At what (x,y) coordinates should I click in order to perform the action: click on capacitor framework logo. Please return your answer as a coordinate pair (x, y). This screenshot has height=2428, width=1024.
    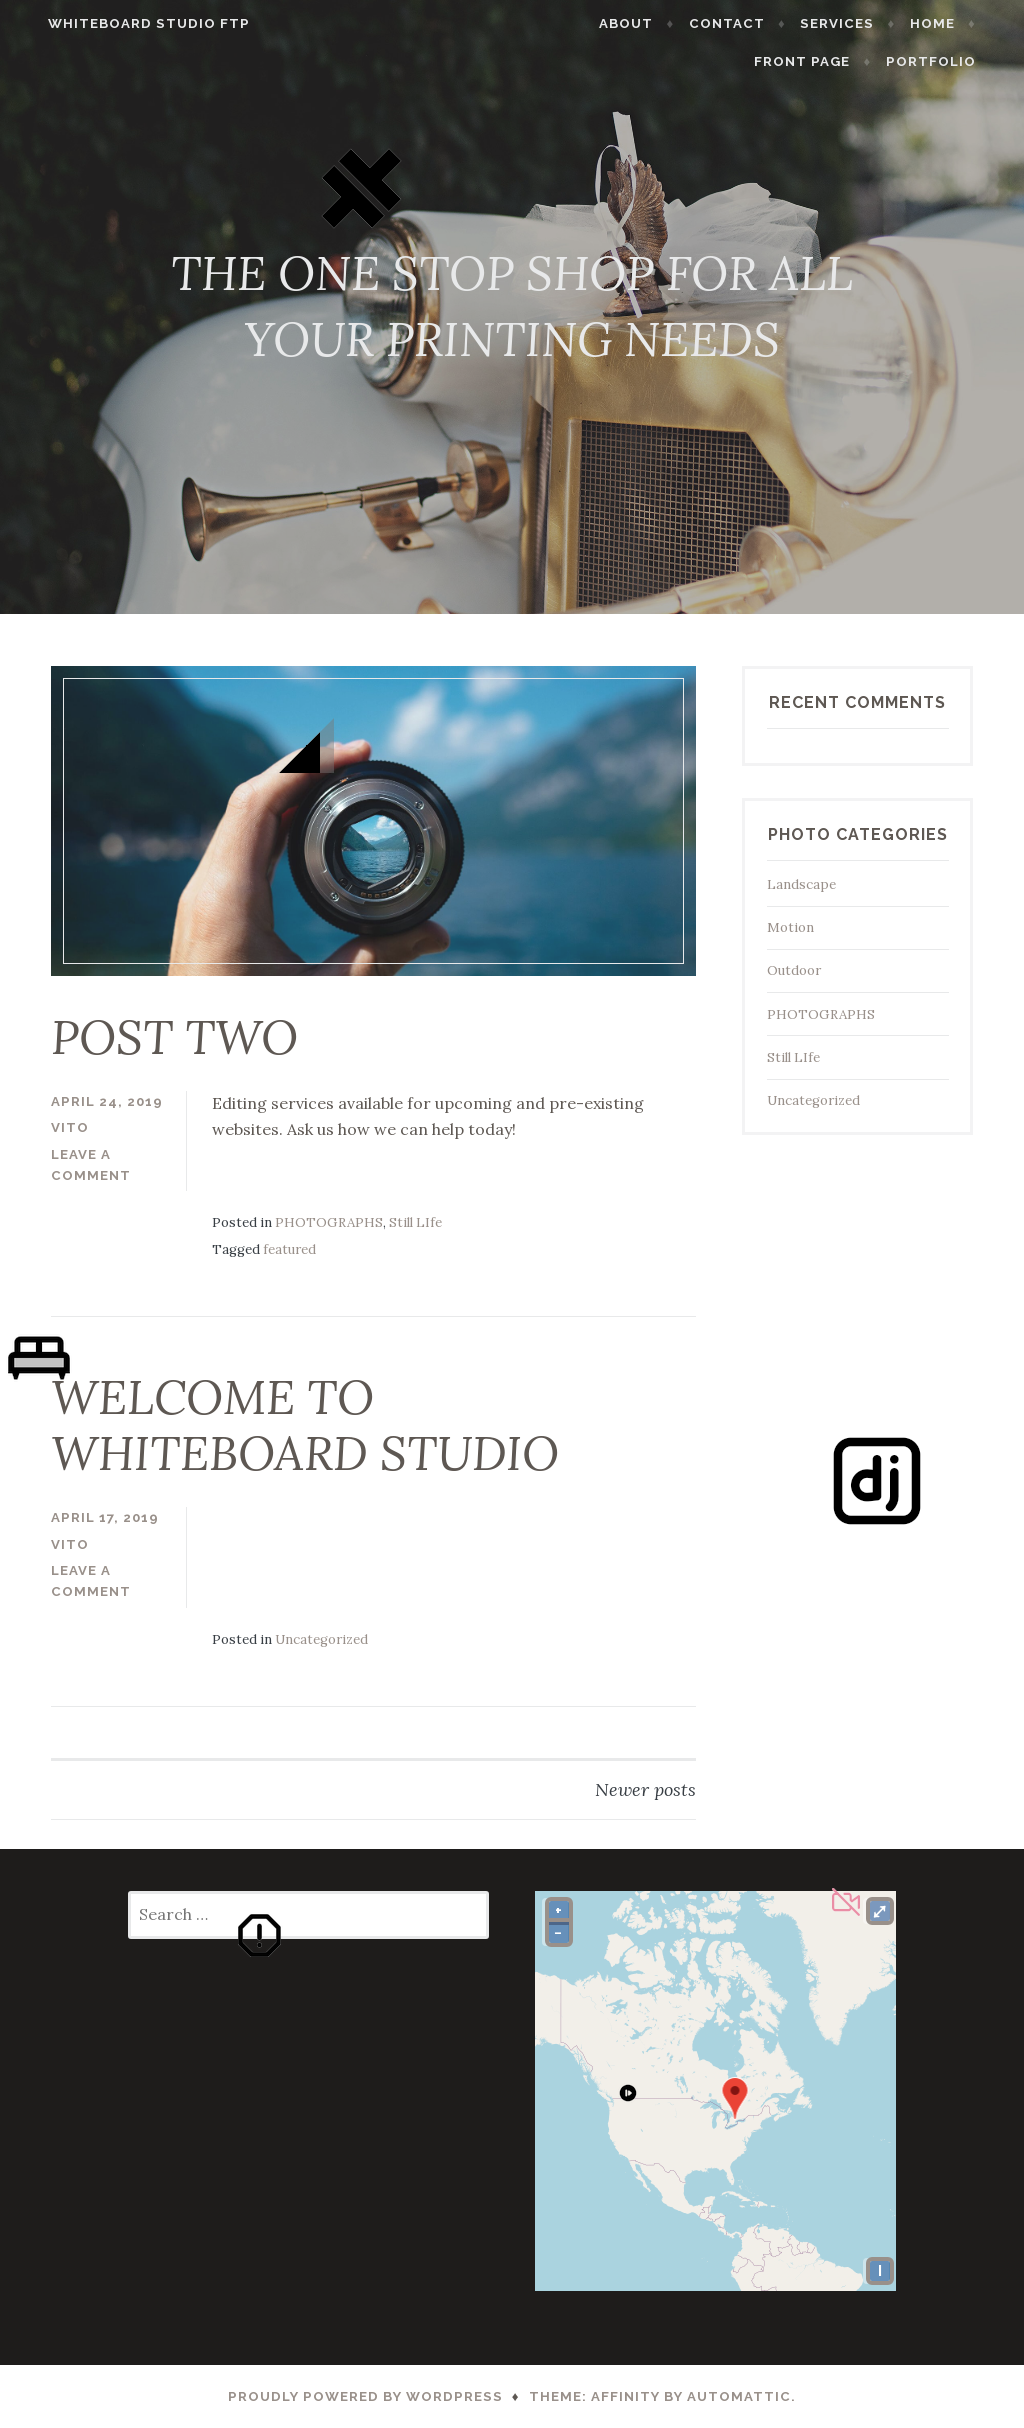
    Looking at the image, I should click on (361, 188).